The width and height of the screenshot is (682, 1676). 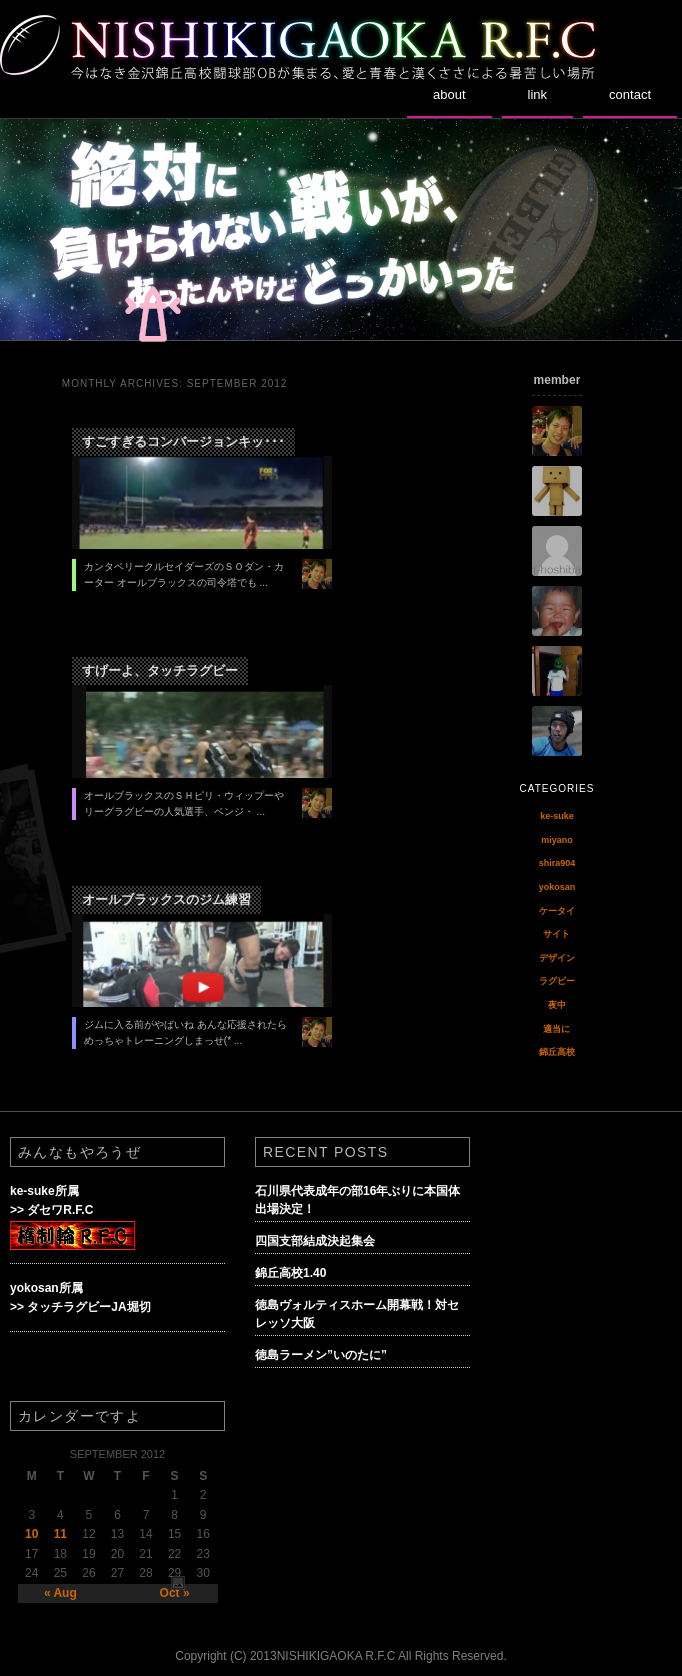 I want to click on view photos or images, so click(x=178, y=1583).